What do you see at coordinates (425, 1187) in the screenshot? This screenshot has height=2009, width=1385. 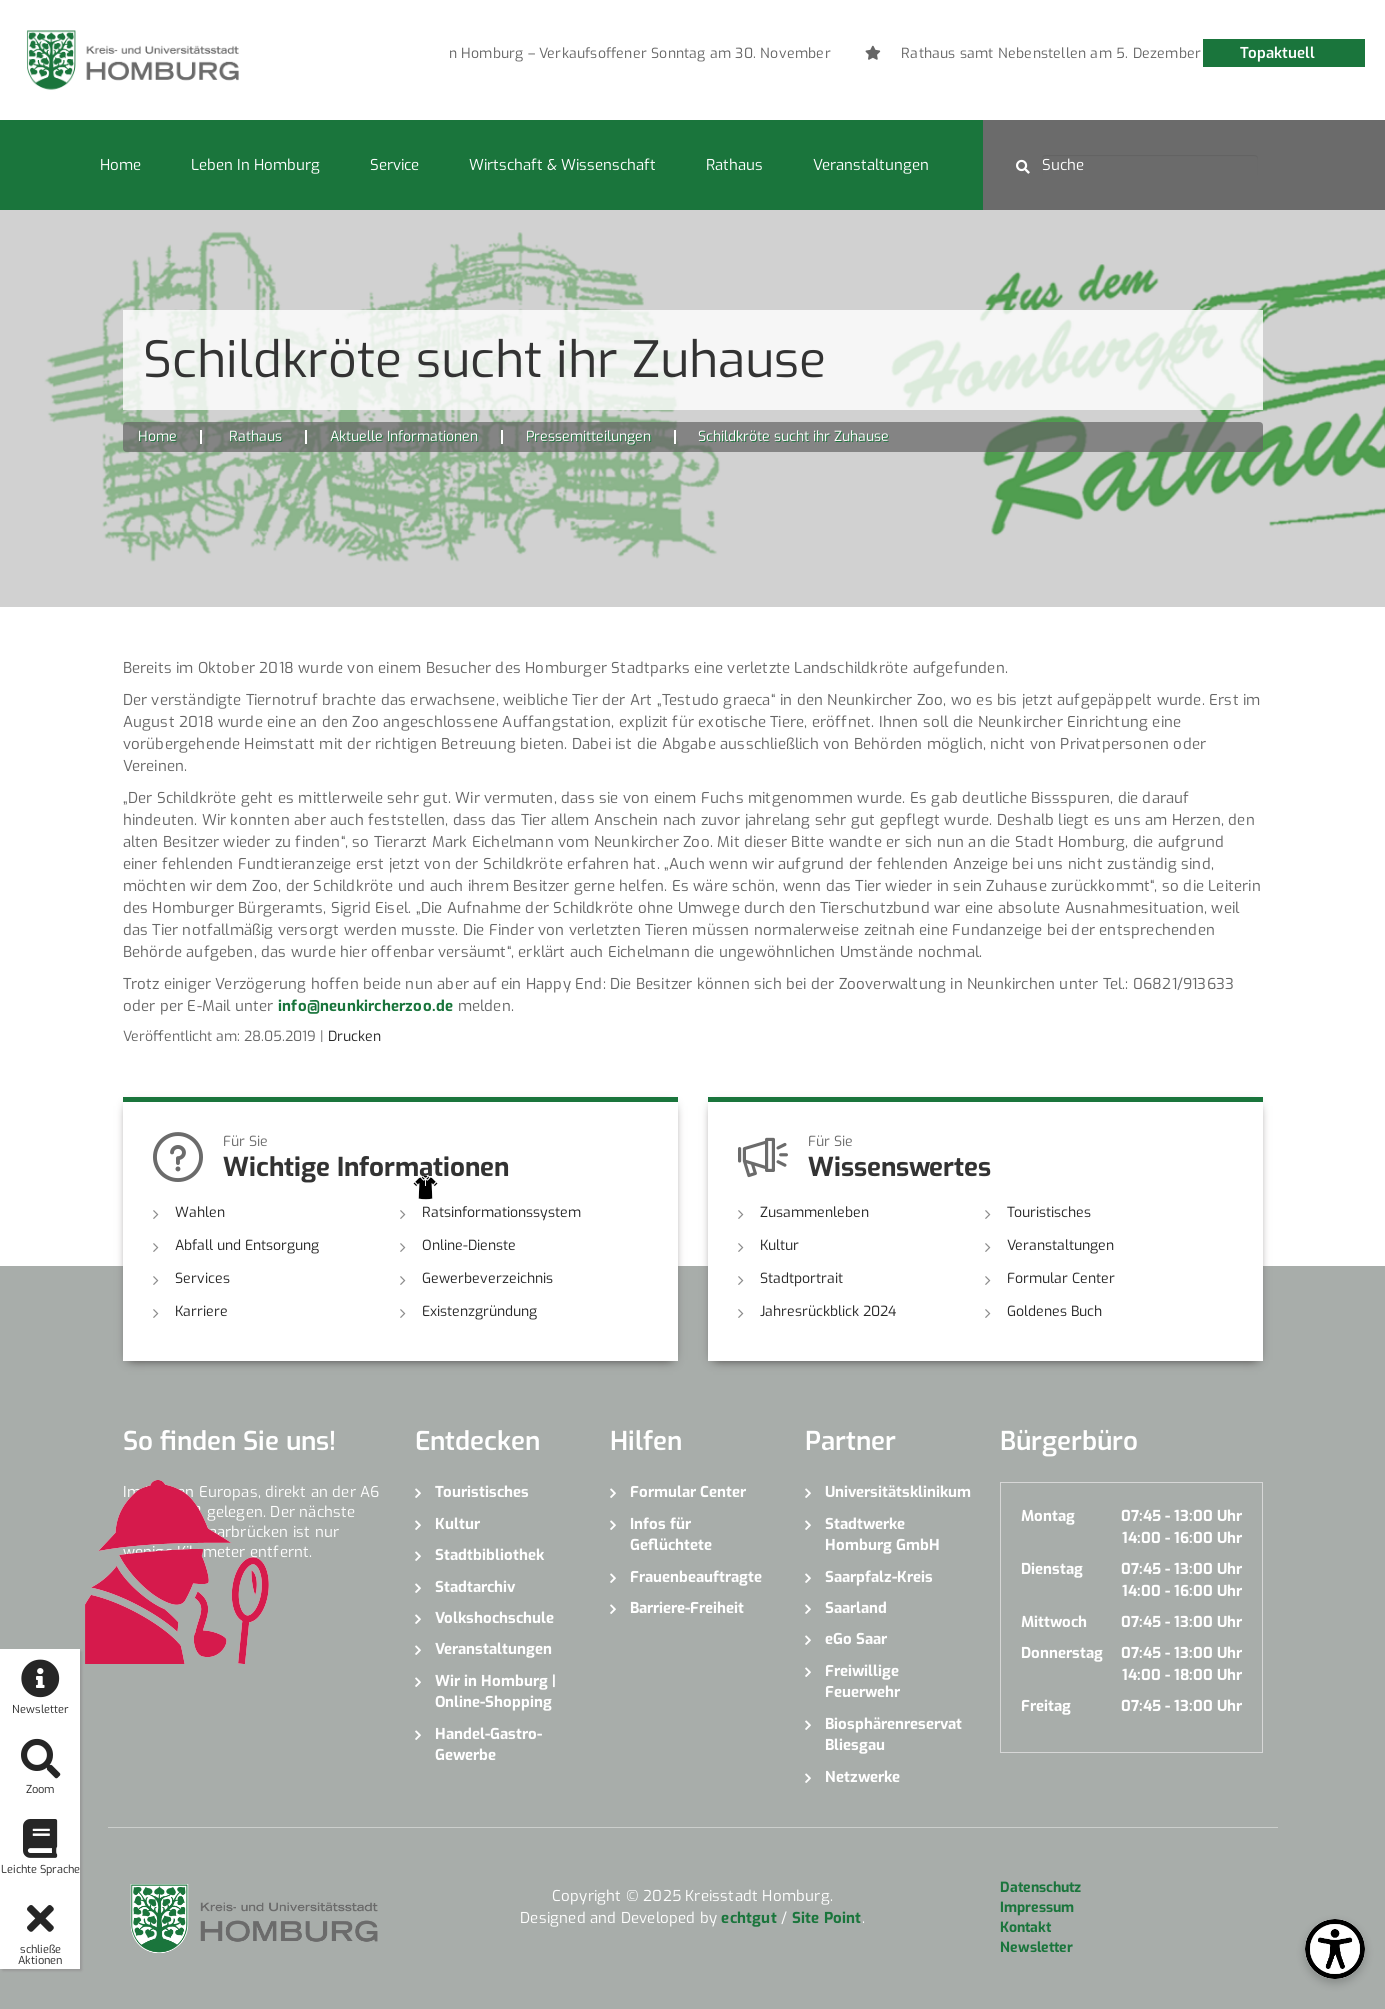 I see `browse clothing or apparel category` at bounding box center [425, 1187].